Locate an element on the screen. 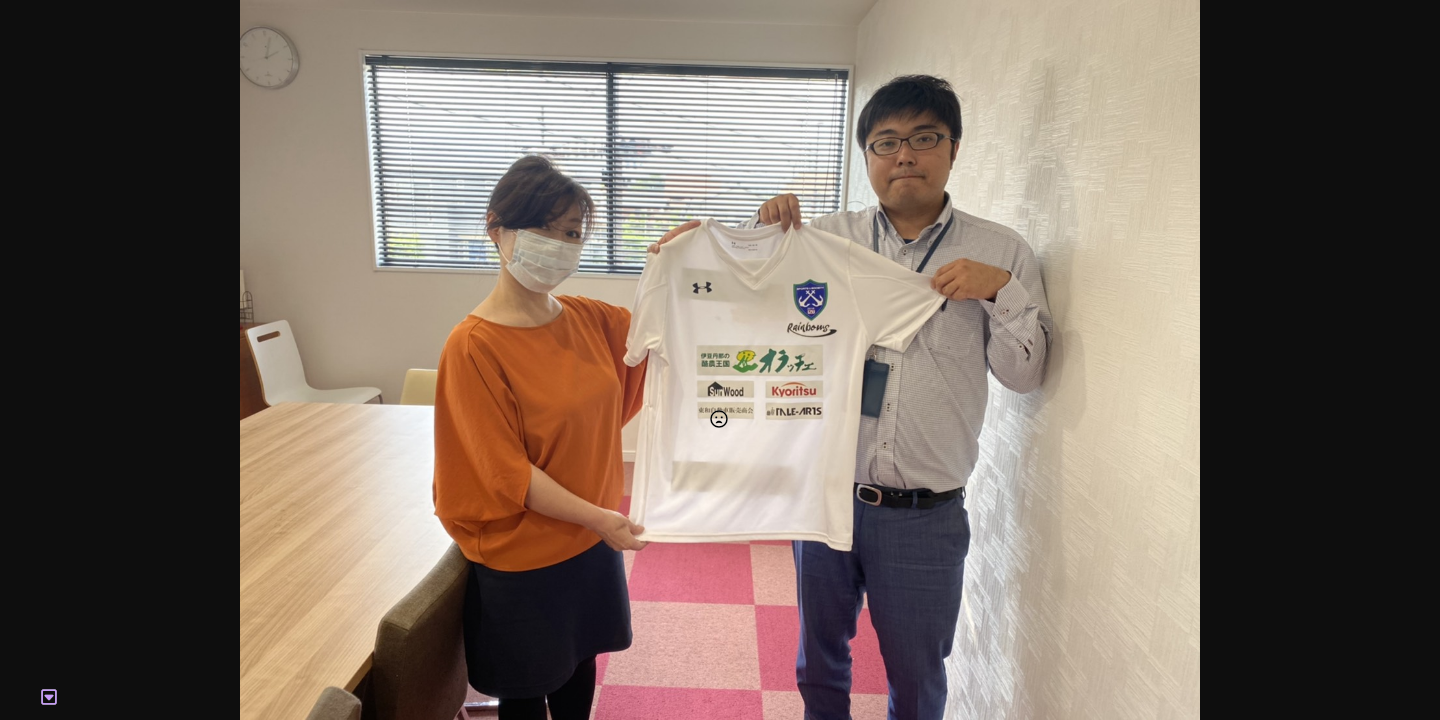 The image size is (1440, 720). expand dropdown menu is located at coordinates (49, 697).